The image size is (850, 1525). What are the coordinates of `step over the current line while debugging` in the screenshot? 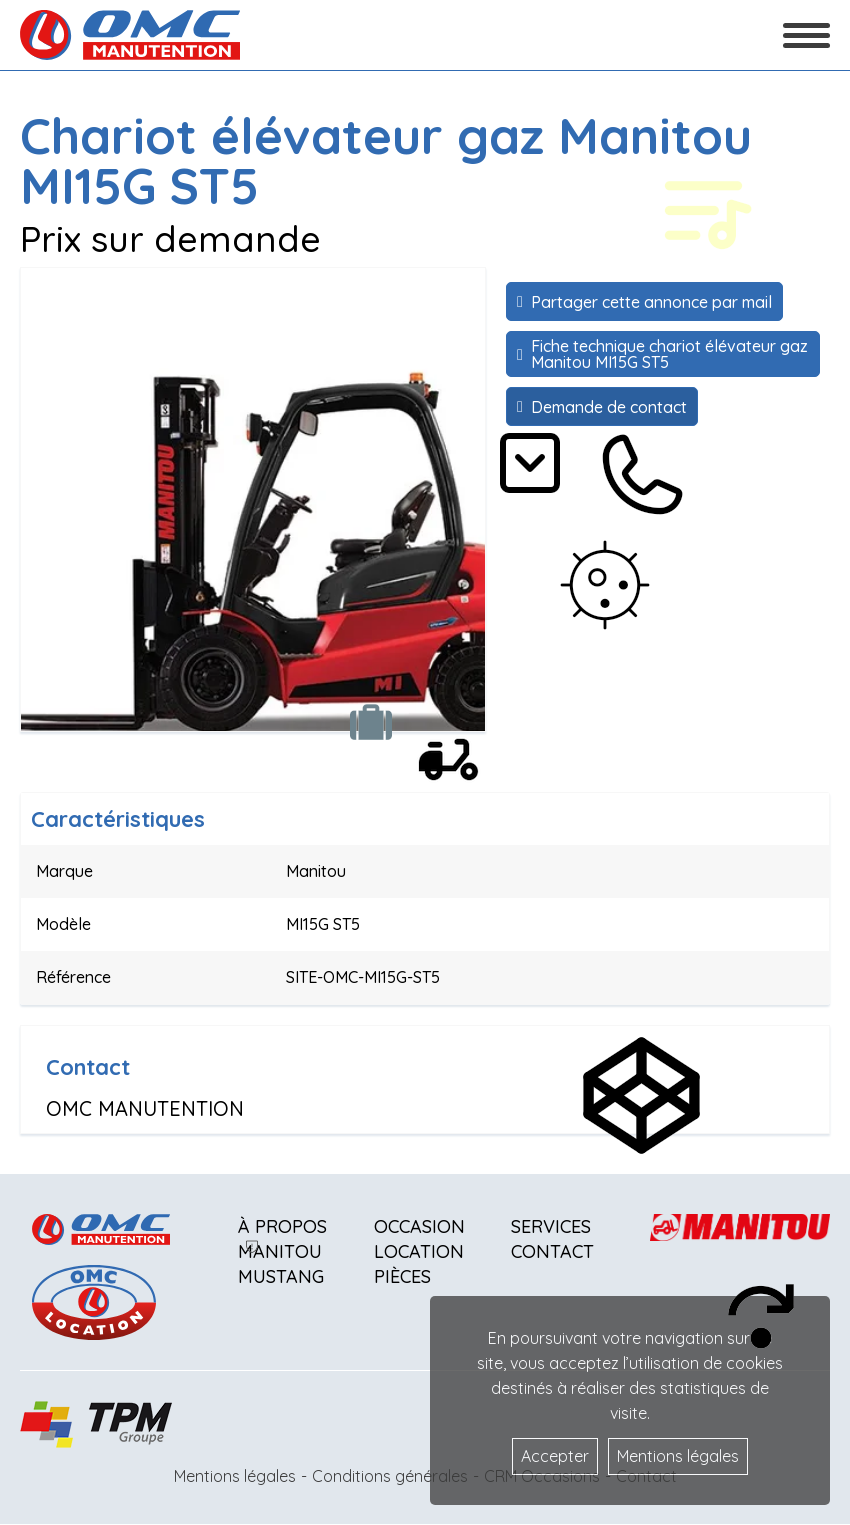 It's located at (761, 1317).